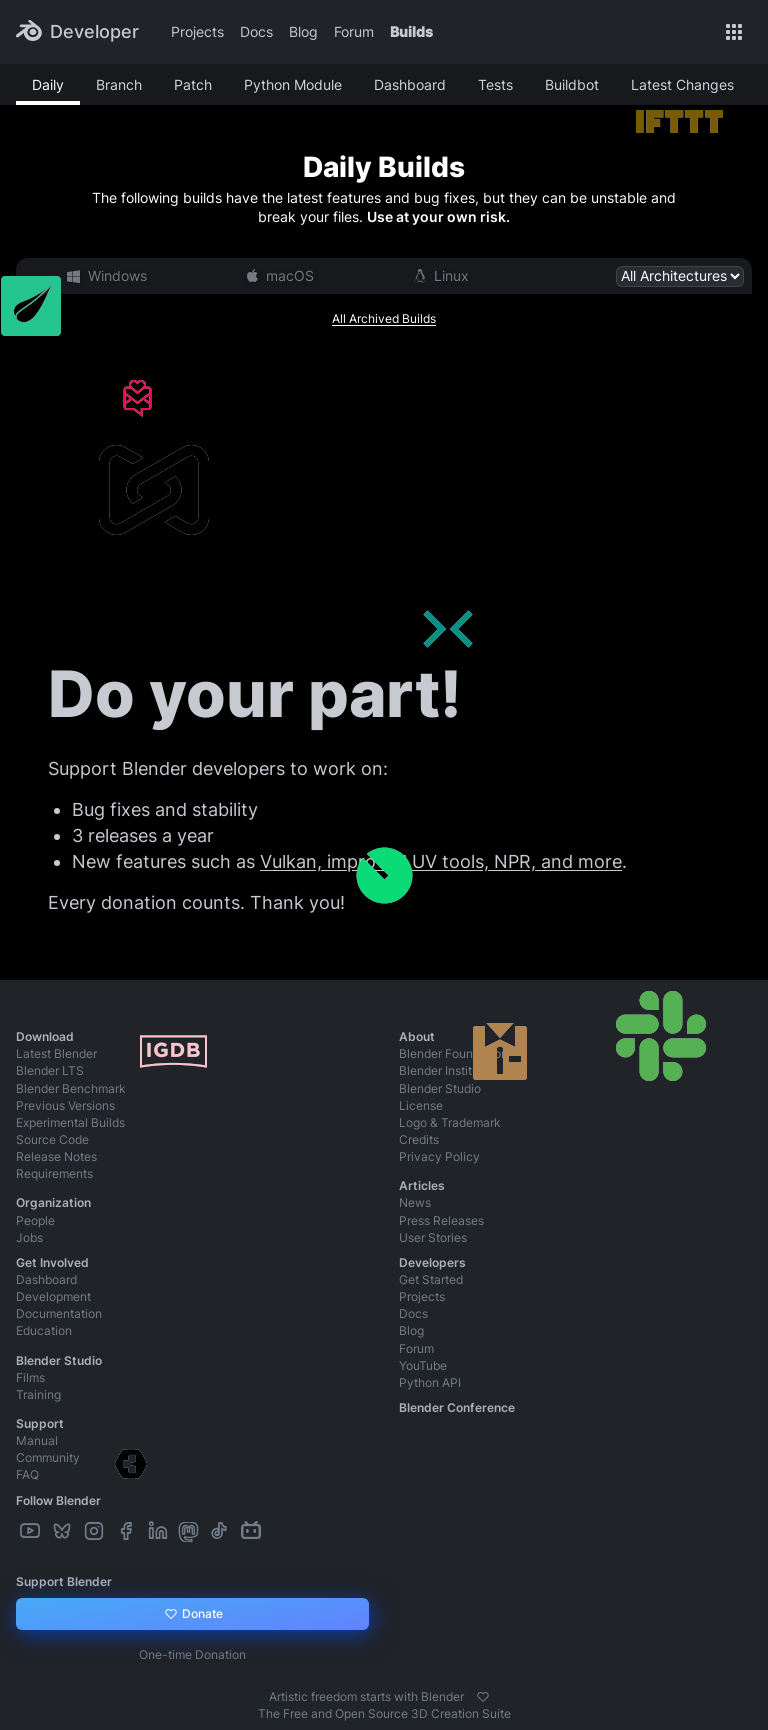  Describe the element at coordinates (500, 1050) in the screenshot. I see `browse clothing or apparel items` at that location.